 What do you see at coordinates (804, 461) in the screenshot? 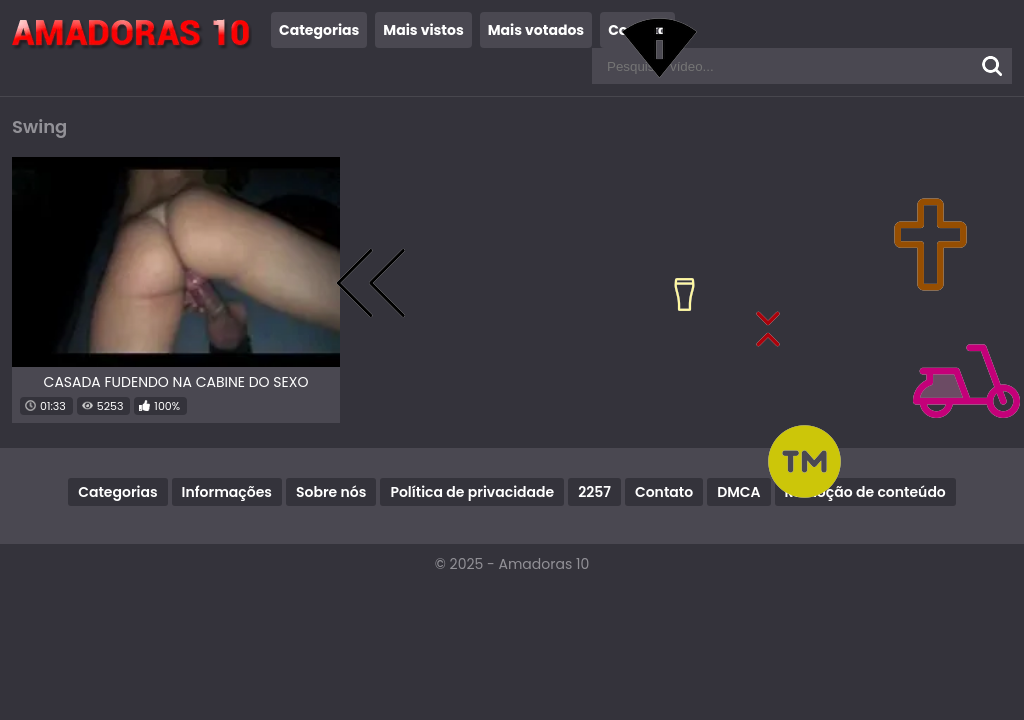
I see `indicates trademarked content or branding` at bounding box center [804, 461].